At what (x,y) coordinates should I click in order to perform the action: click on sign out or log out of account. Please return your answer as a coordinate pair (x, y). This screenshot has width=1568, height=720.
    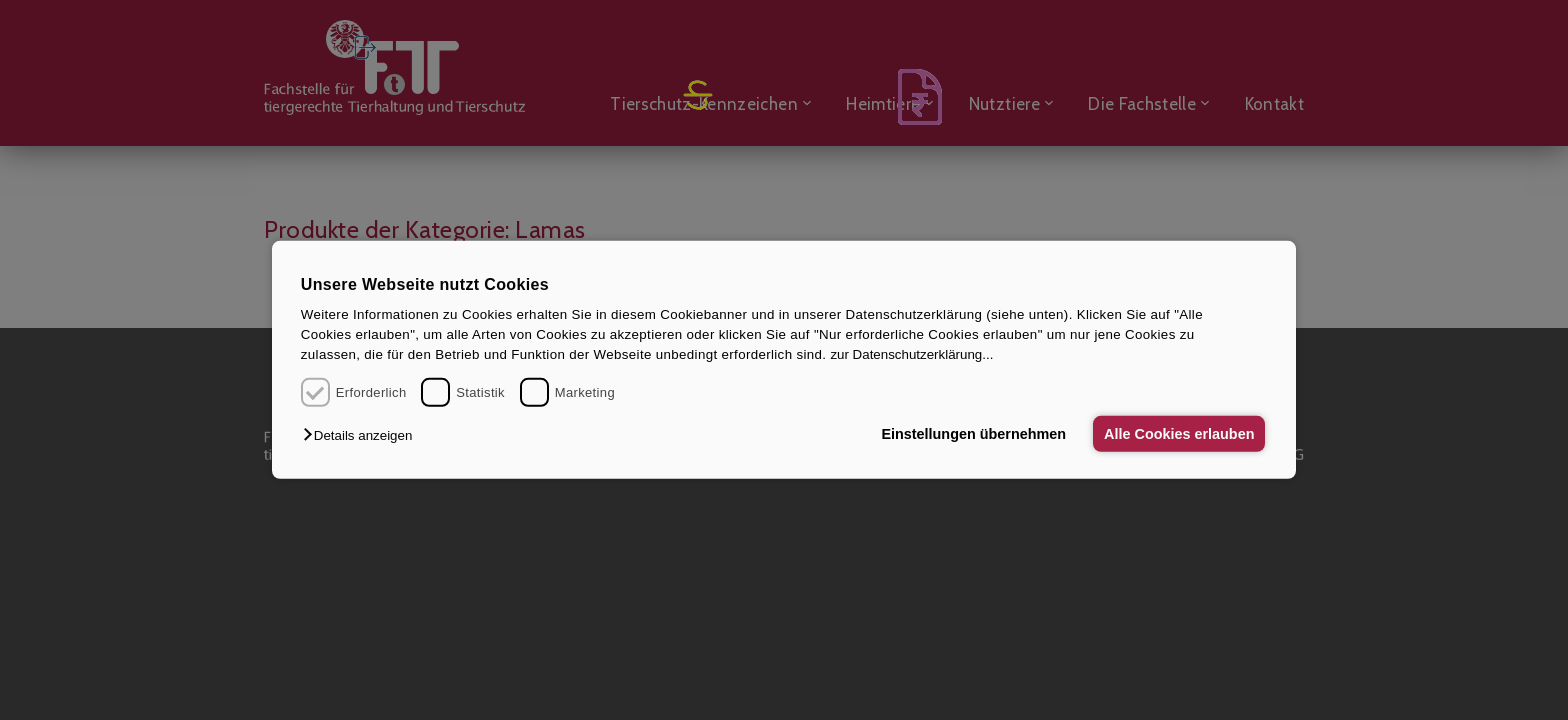
    Looking at the image, I should click on (363, 47).